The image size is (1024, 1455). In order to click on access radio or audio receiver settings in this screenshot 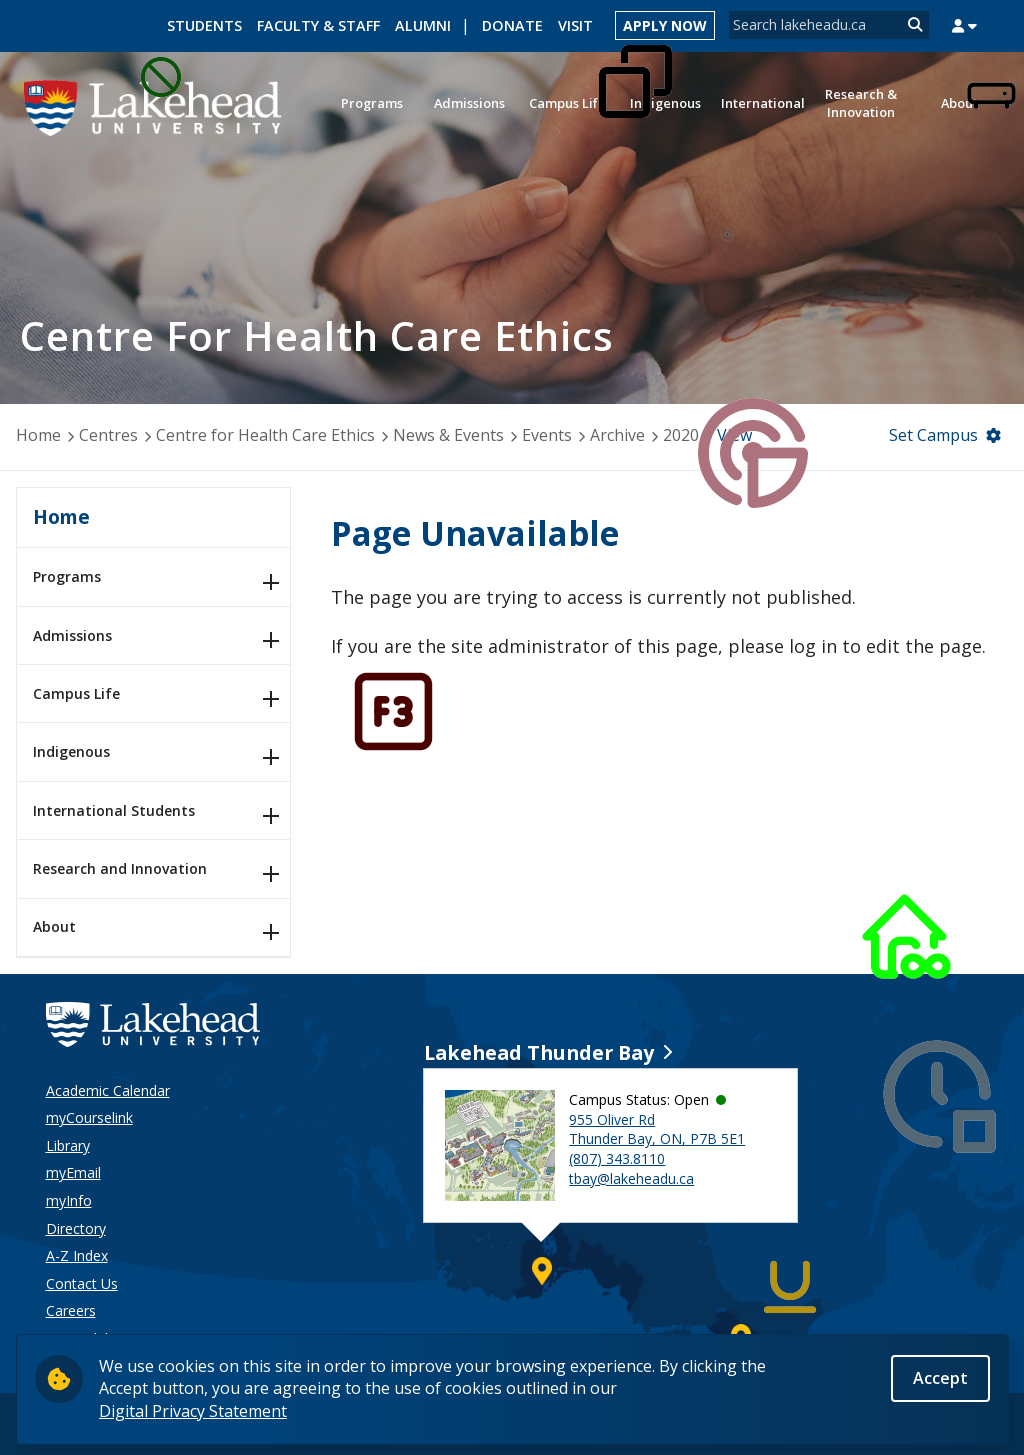, I will do `click(991, 93)`.